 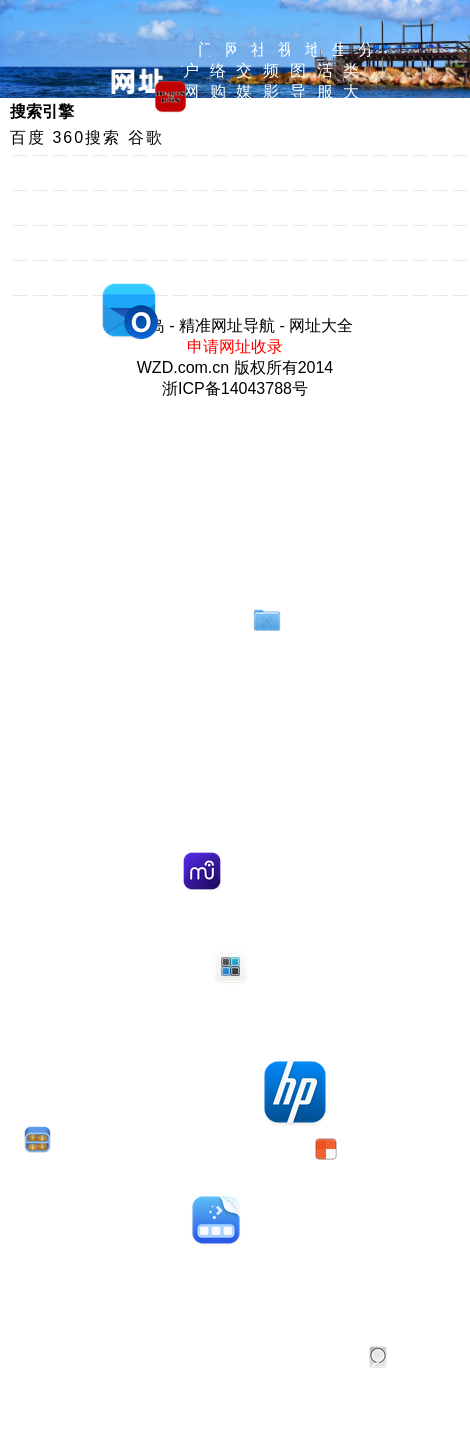 What do you see at coordinates (170, 96) in the screenshot?
I see `launch Hearts of Iron game` at bounding box center [170, 96].